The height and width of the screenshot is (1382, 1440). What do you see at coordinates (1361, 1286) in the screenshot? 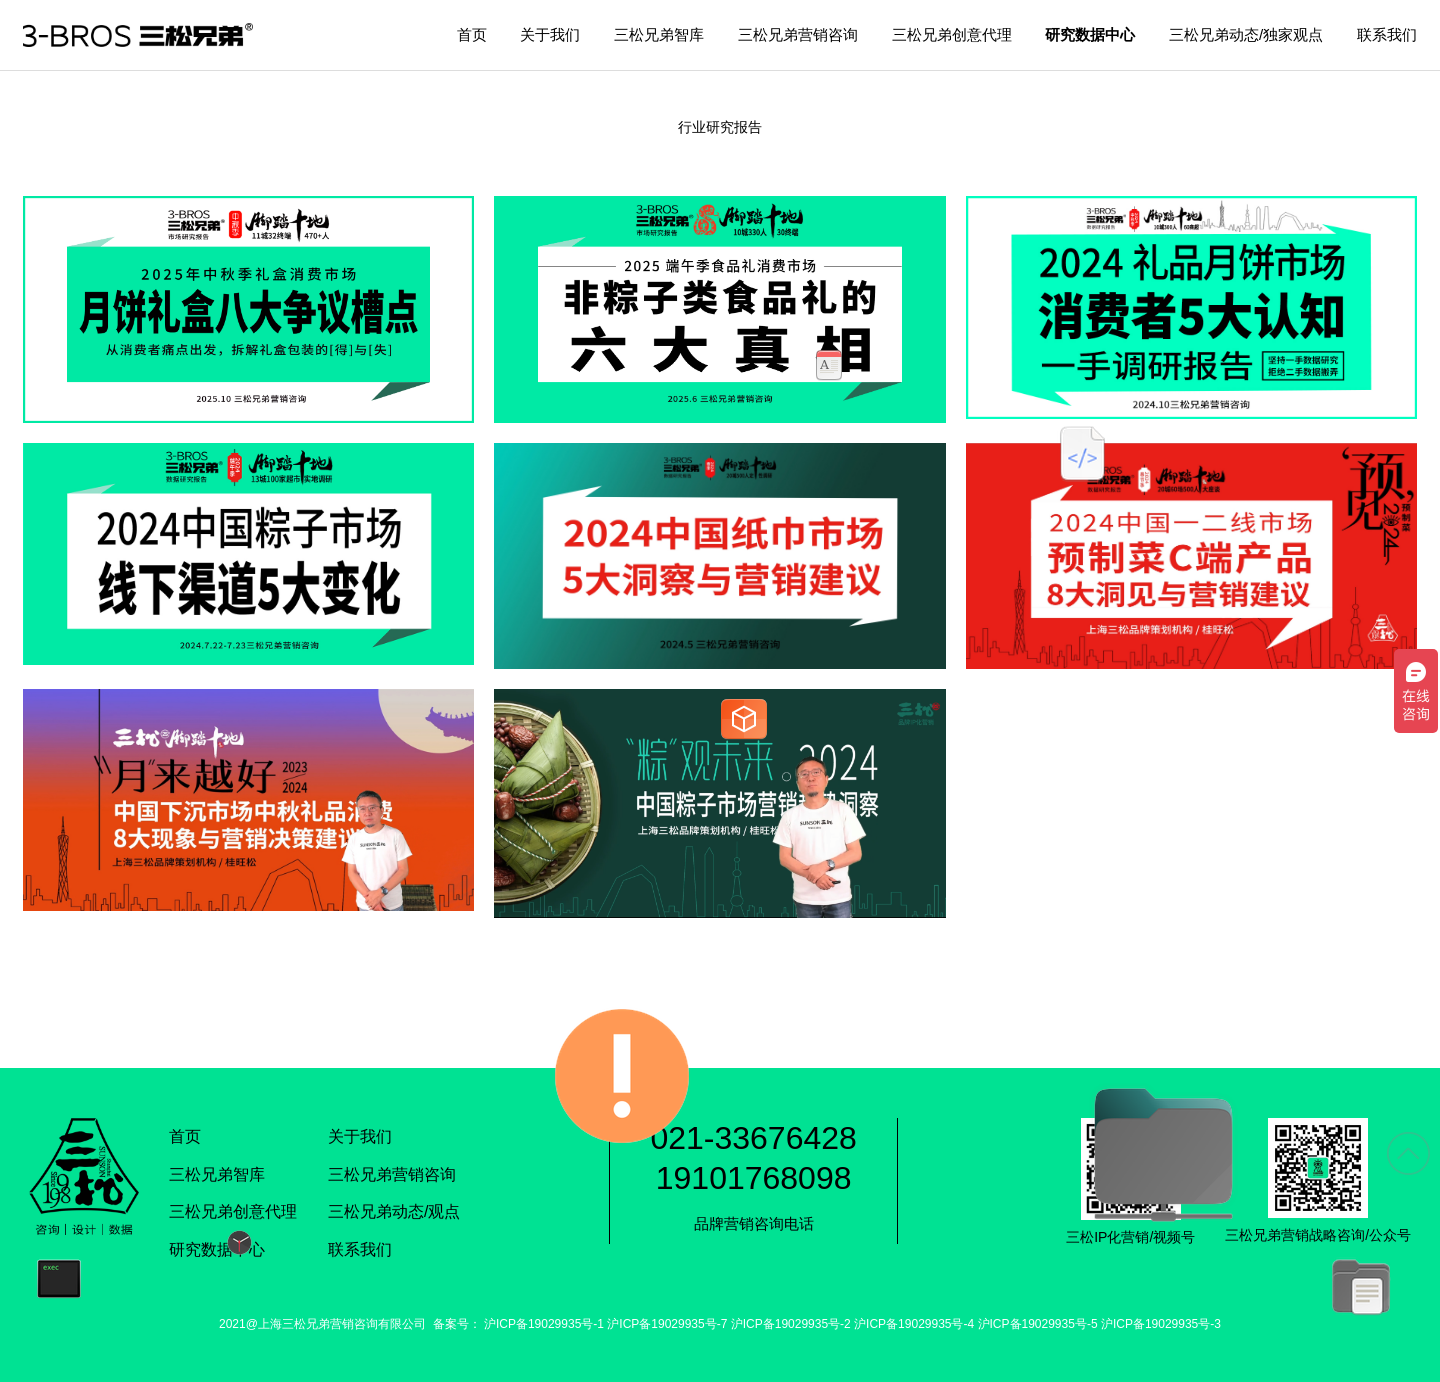
I see `open a file or document` at bounding box center [1361, 1286].